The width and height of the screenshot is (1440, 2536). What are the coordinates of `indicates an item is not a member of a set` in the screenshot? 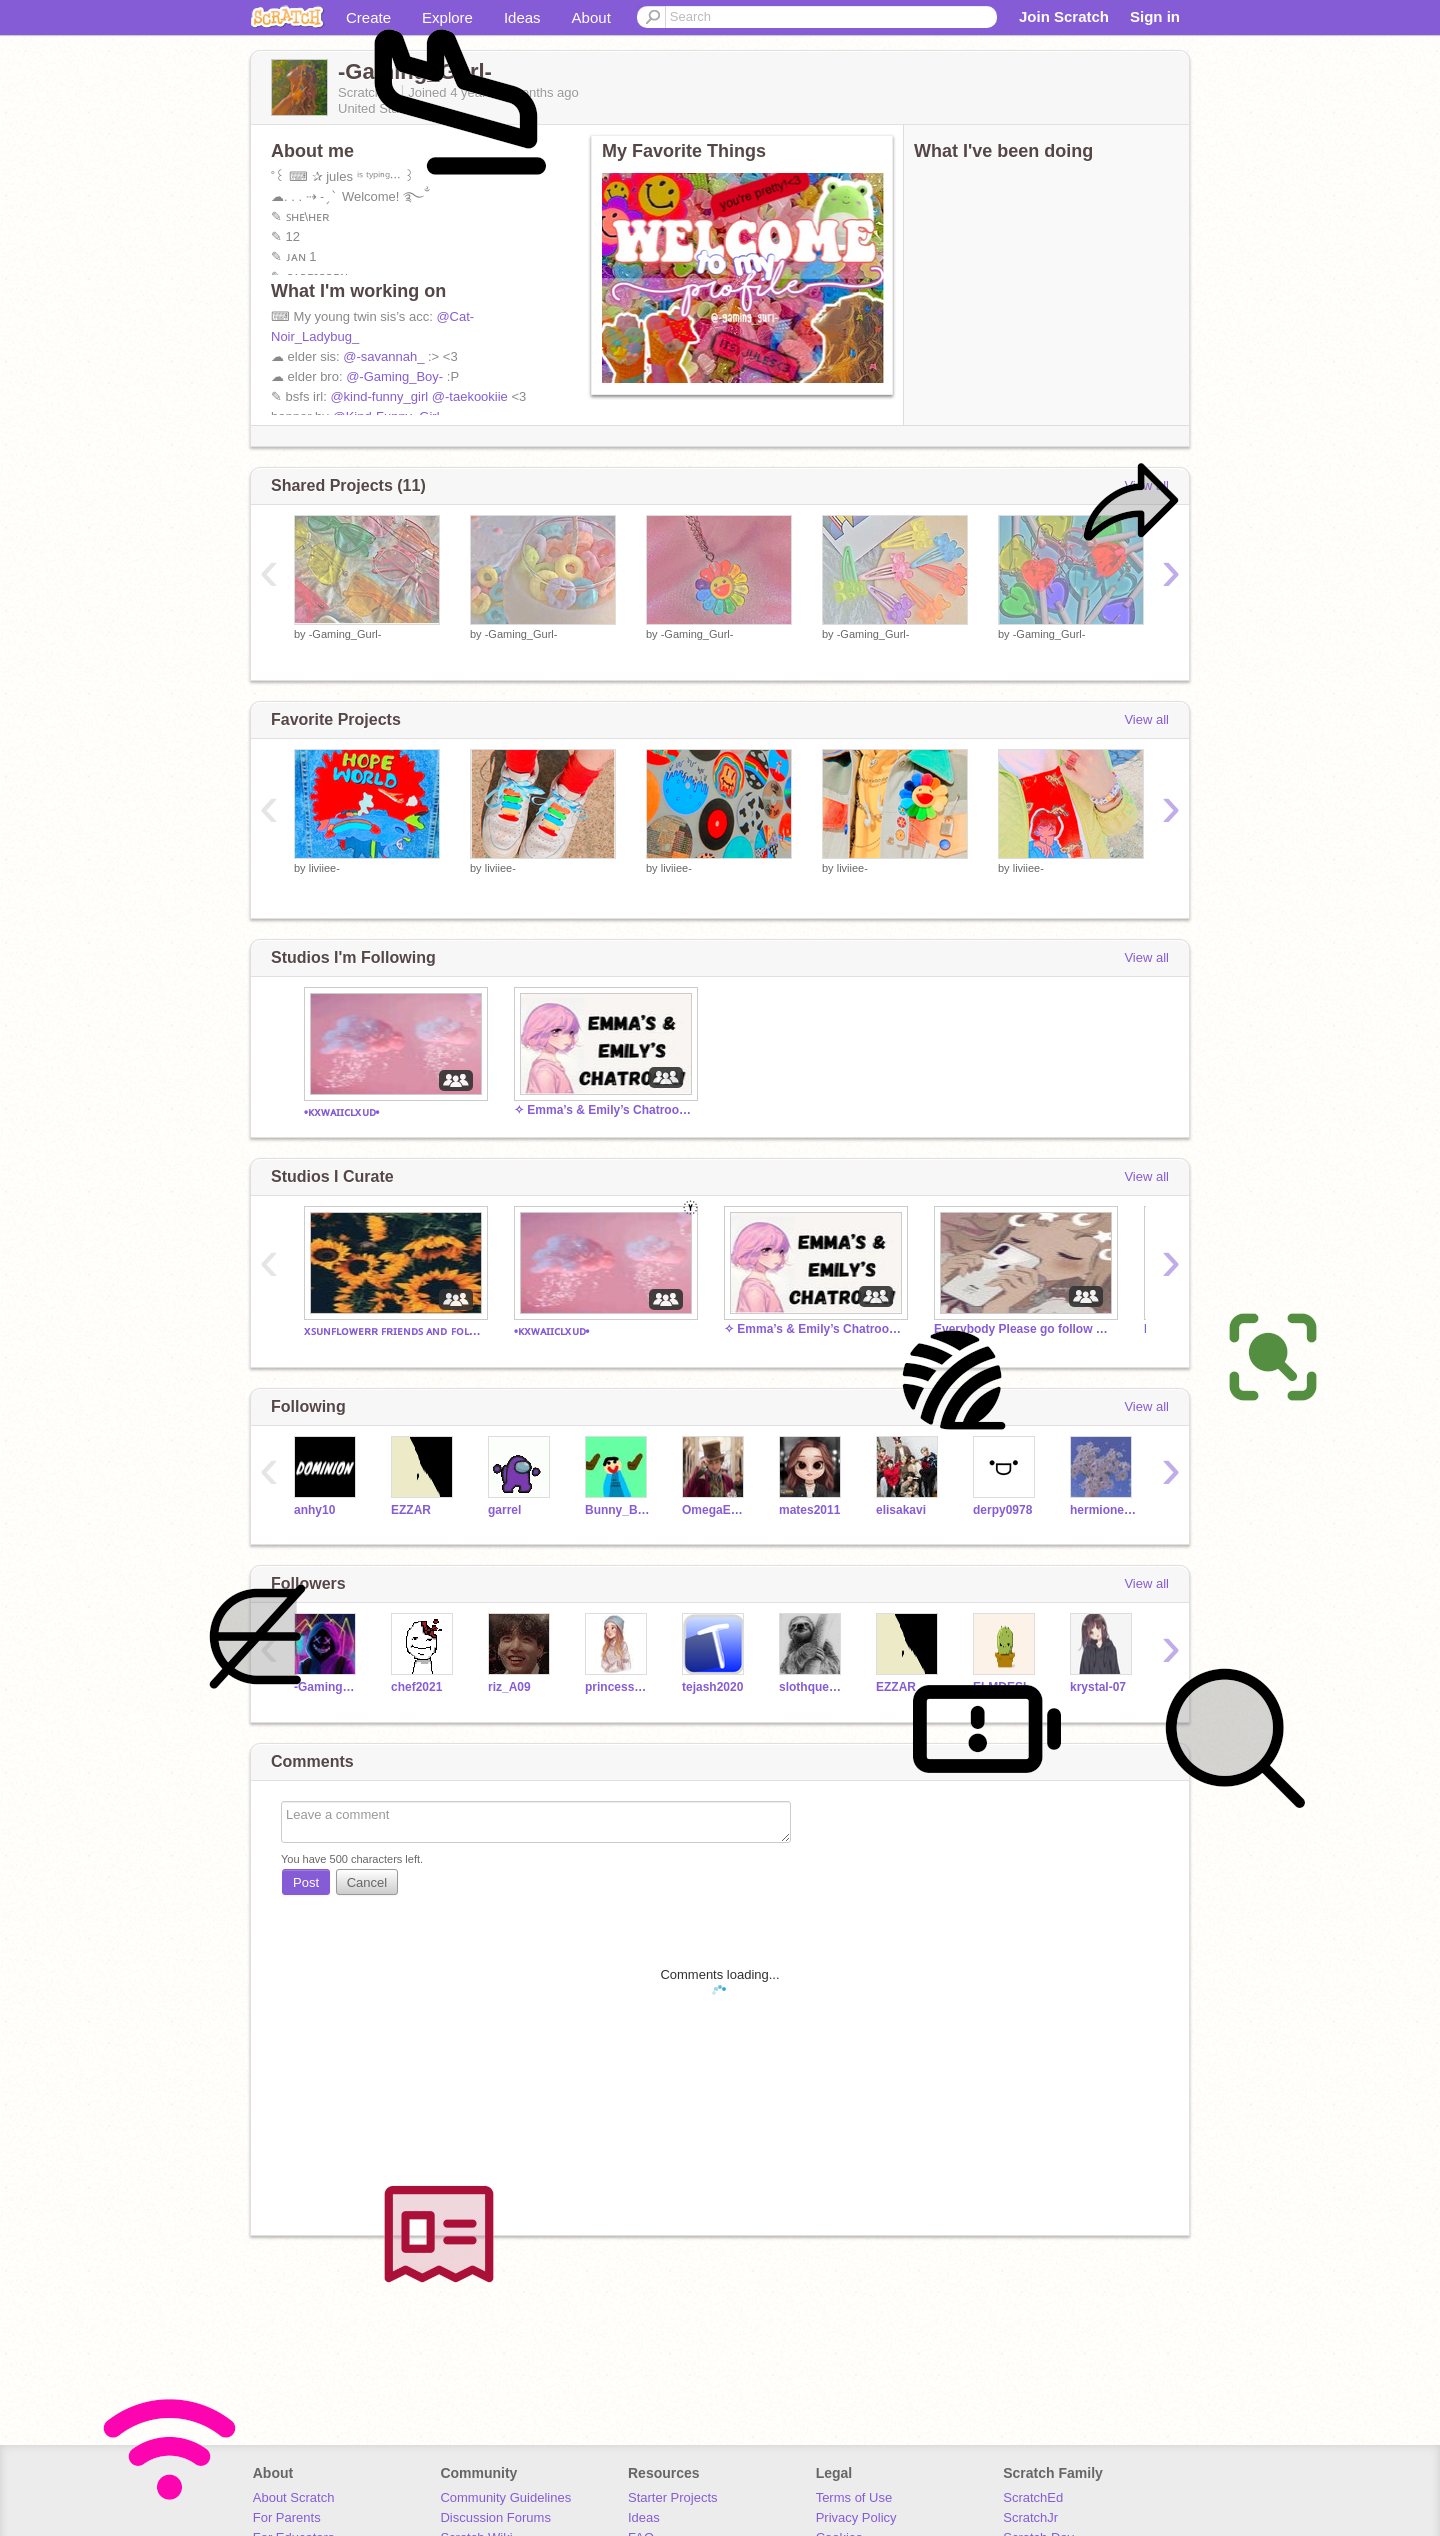 It's located at (257, 1636).